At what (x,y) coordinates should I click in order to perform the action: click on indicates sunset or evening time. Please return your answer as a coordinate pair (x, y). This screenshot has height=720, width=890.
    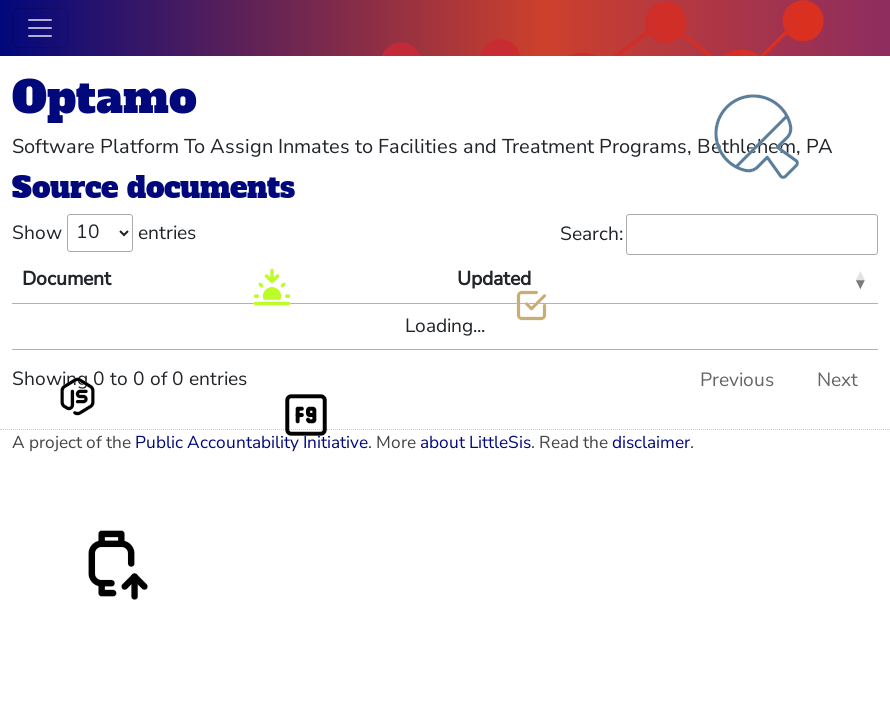
    Looking at the image, I should click on (272, 287).